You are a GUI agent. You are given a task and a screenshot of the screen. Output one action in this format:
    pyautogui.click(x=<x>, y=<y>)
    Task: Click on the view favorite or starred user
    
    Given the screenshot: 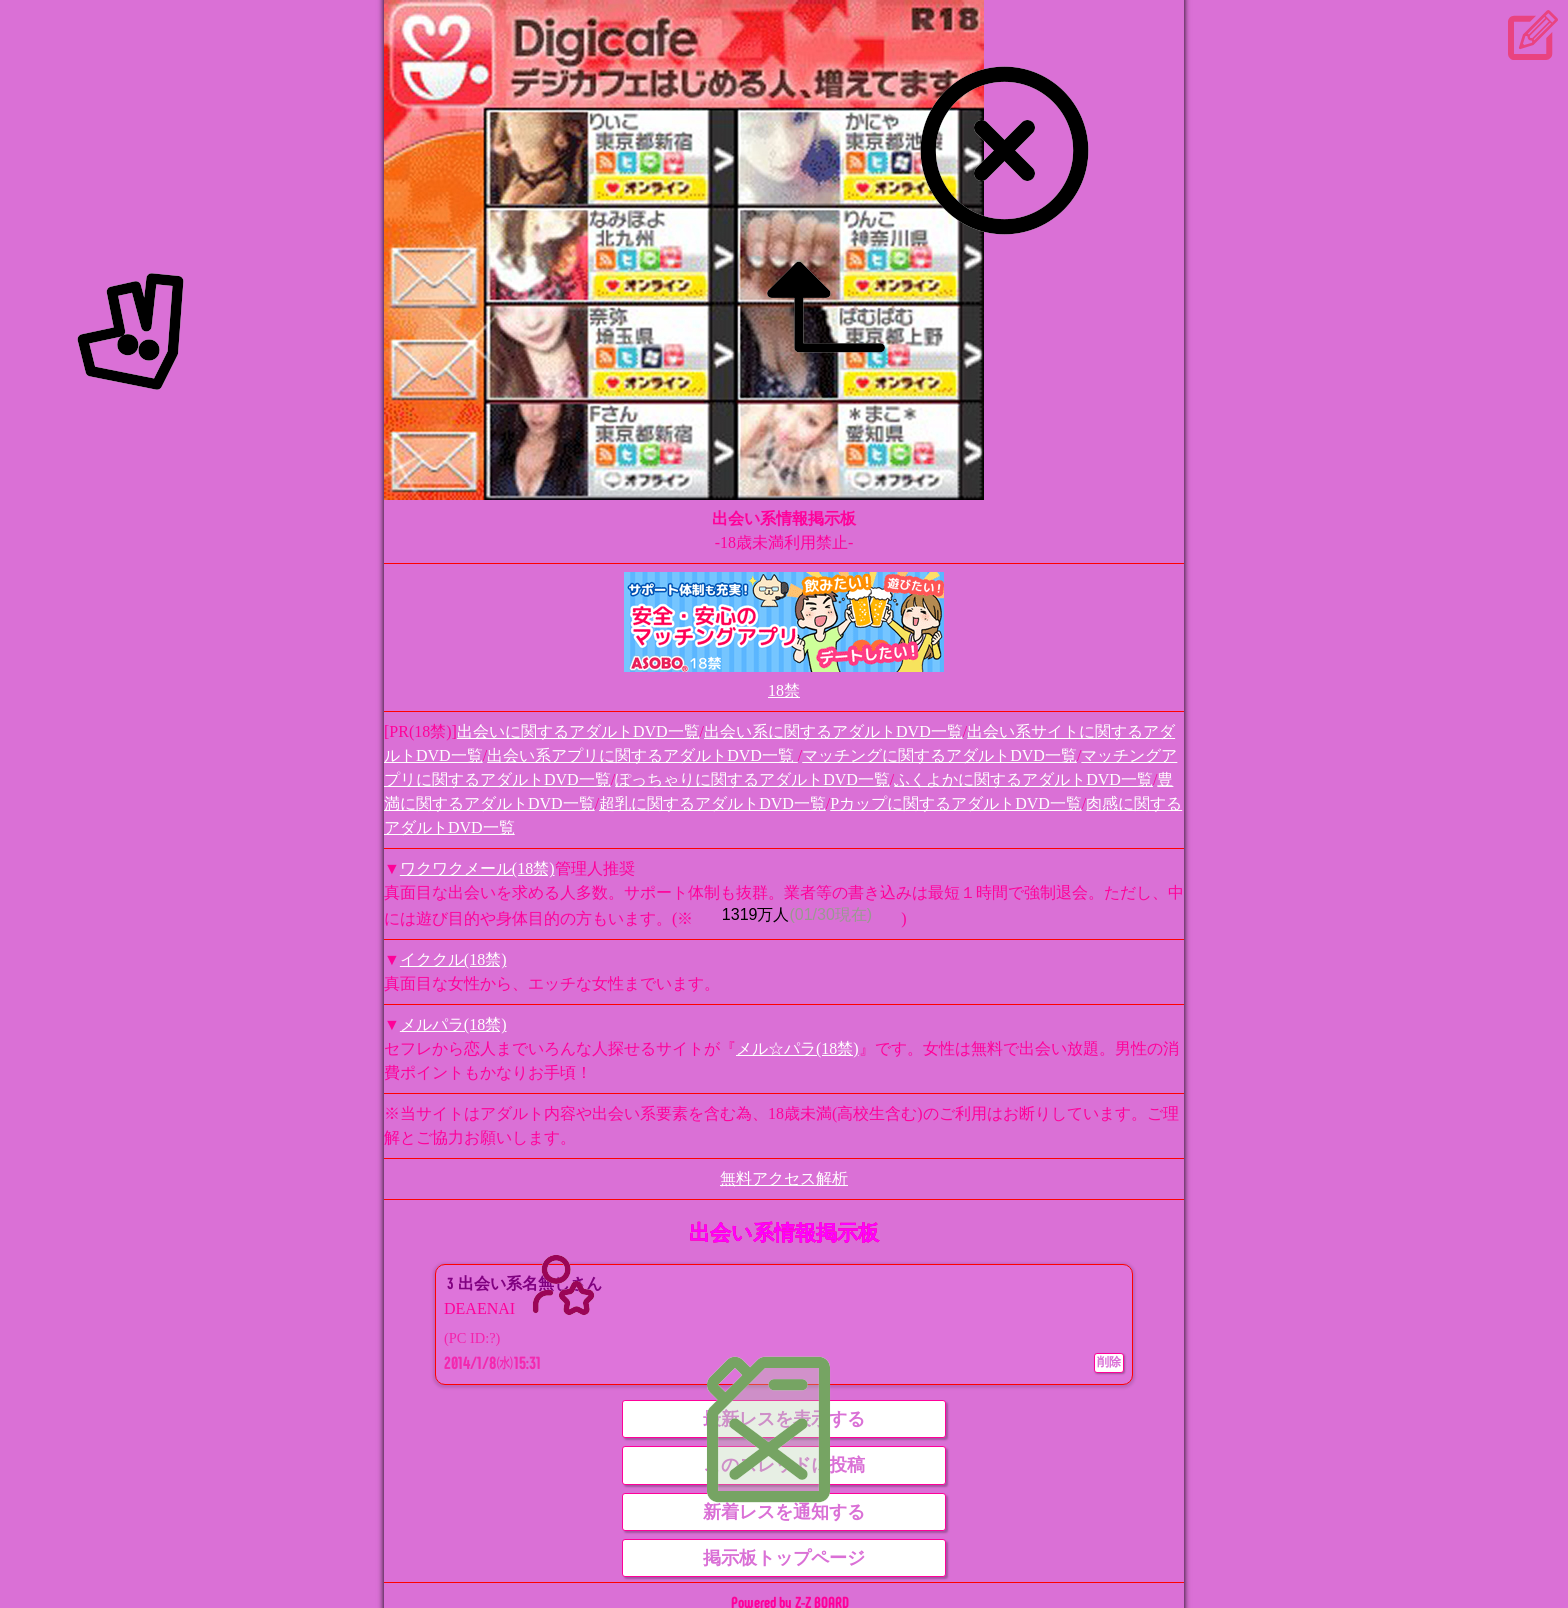 What is the action you would take?
    pyautogui.click(x=562, y=1284)
    